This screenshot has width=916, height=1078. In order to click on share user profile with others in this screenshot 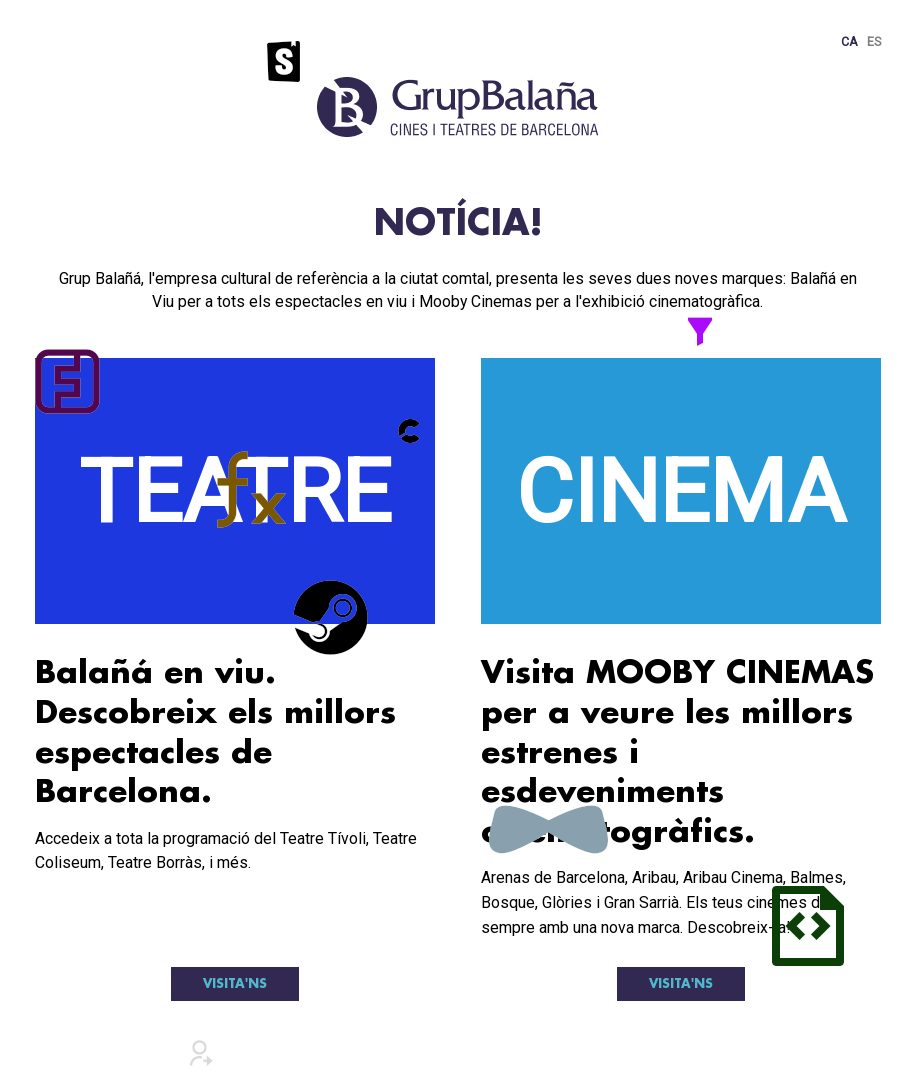, I will do `click(199, 1053)`.